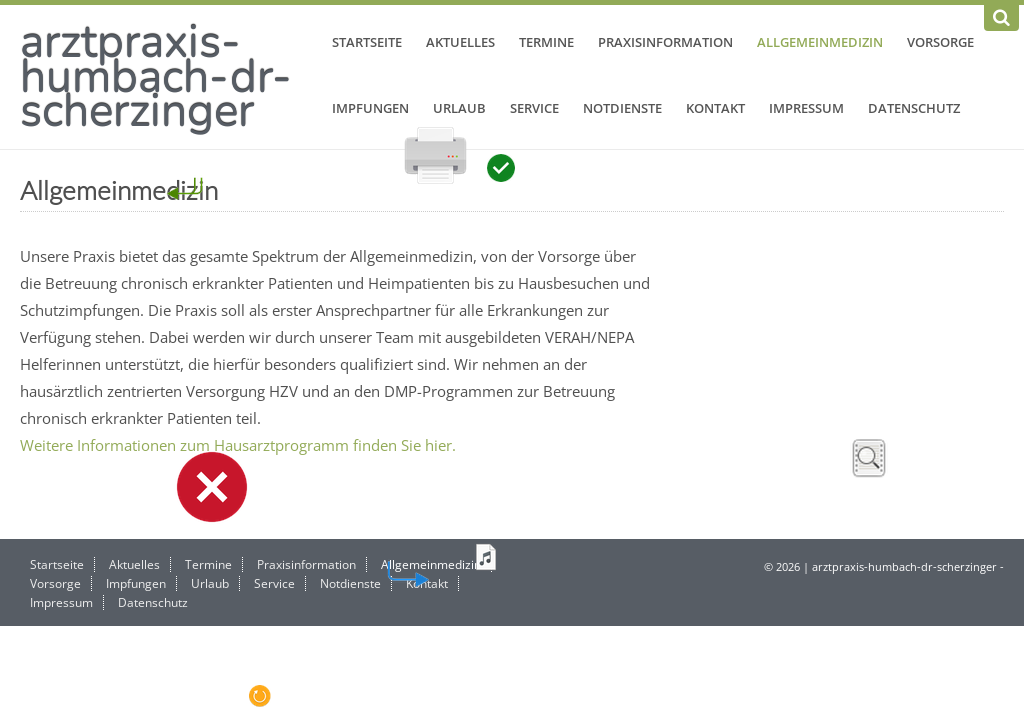  What do you see at coordinates (486, 557) in the screenshot?
I see `open an audio or music file` at bounding box center [486, 557].